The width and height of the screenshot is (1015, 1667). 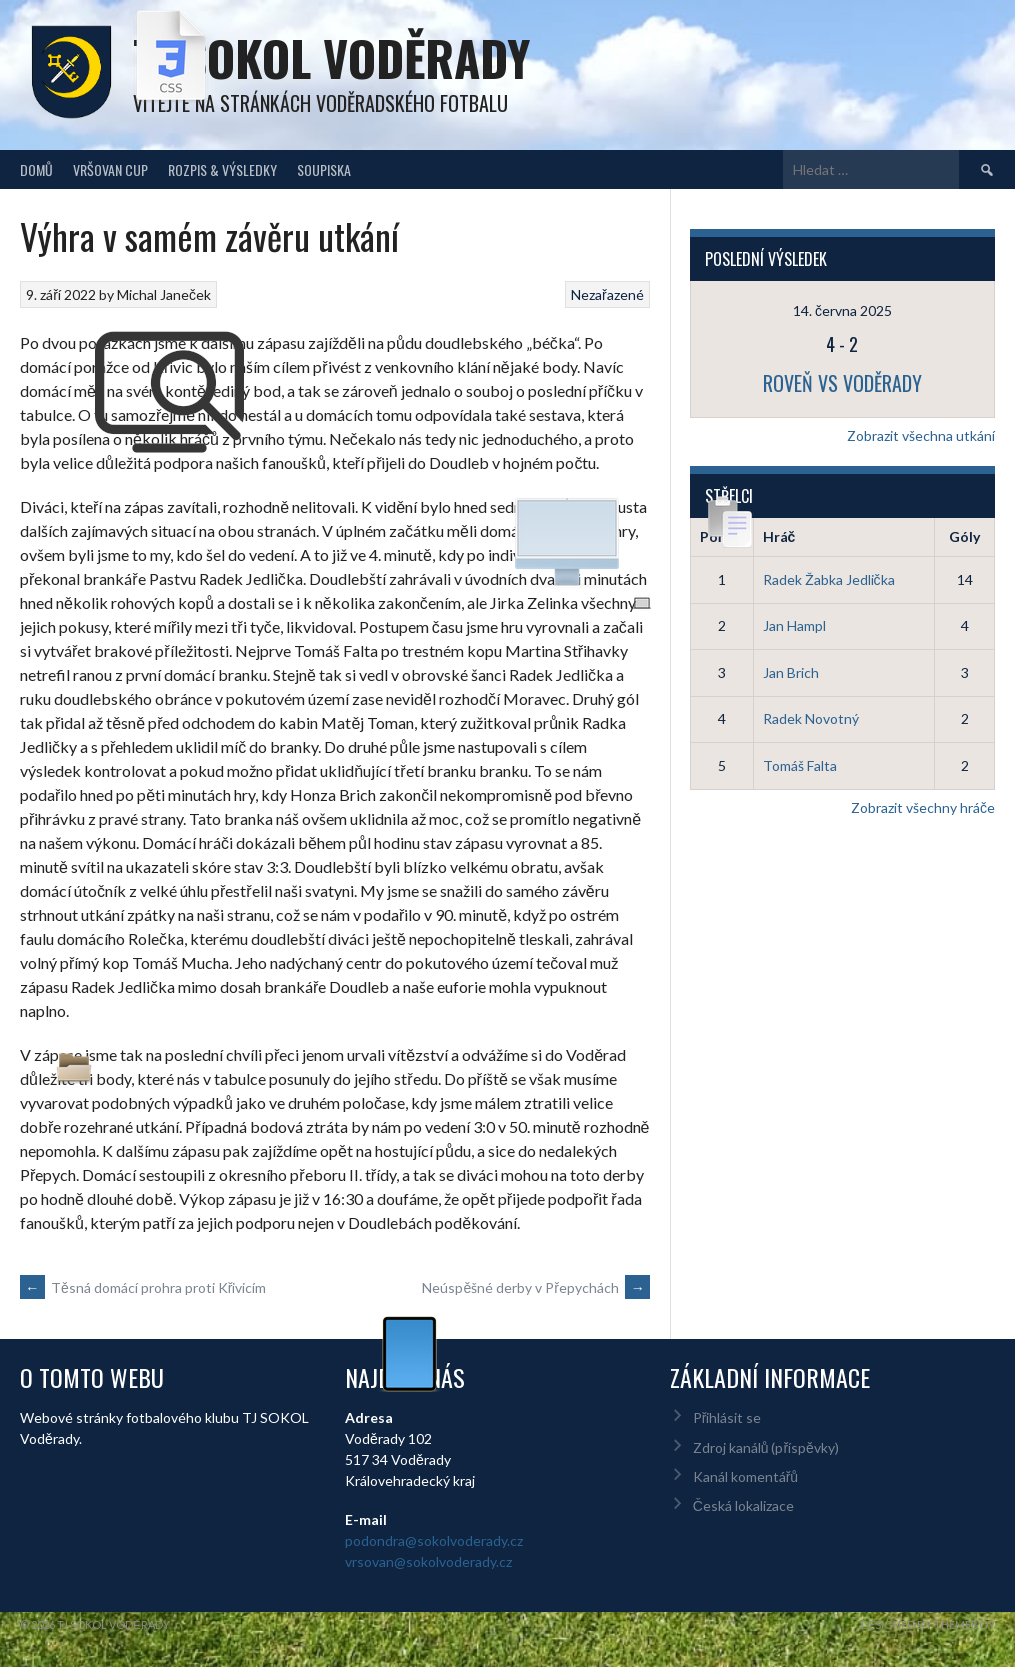 What do you see at coordinates (171, 57) in the screenshot?
I see `a CSS stylesheet file` at bounding box center [171, 57].